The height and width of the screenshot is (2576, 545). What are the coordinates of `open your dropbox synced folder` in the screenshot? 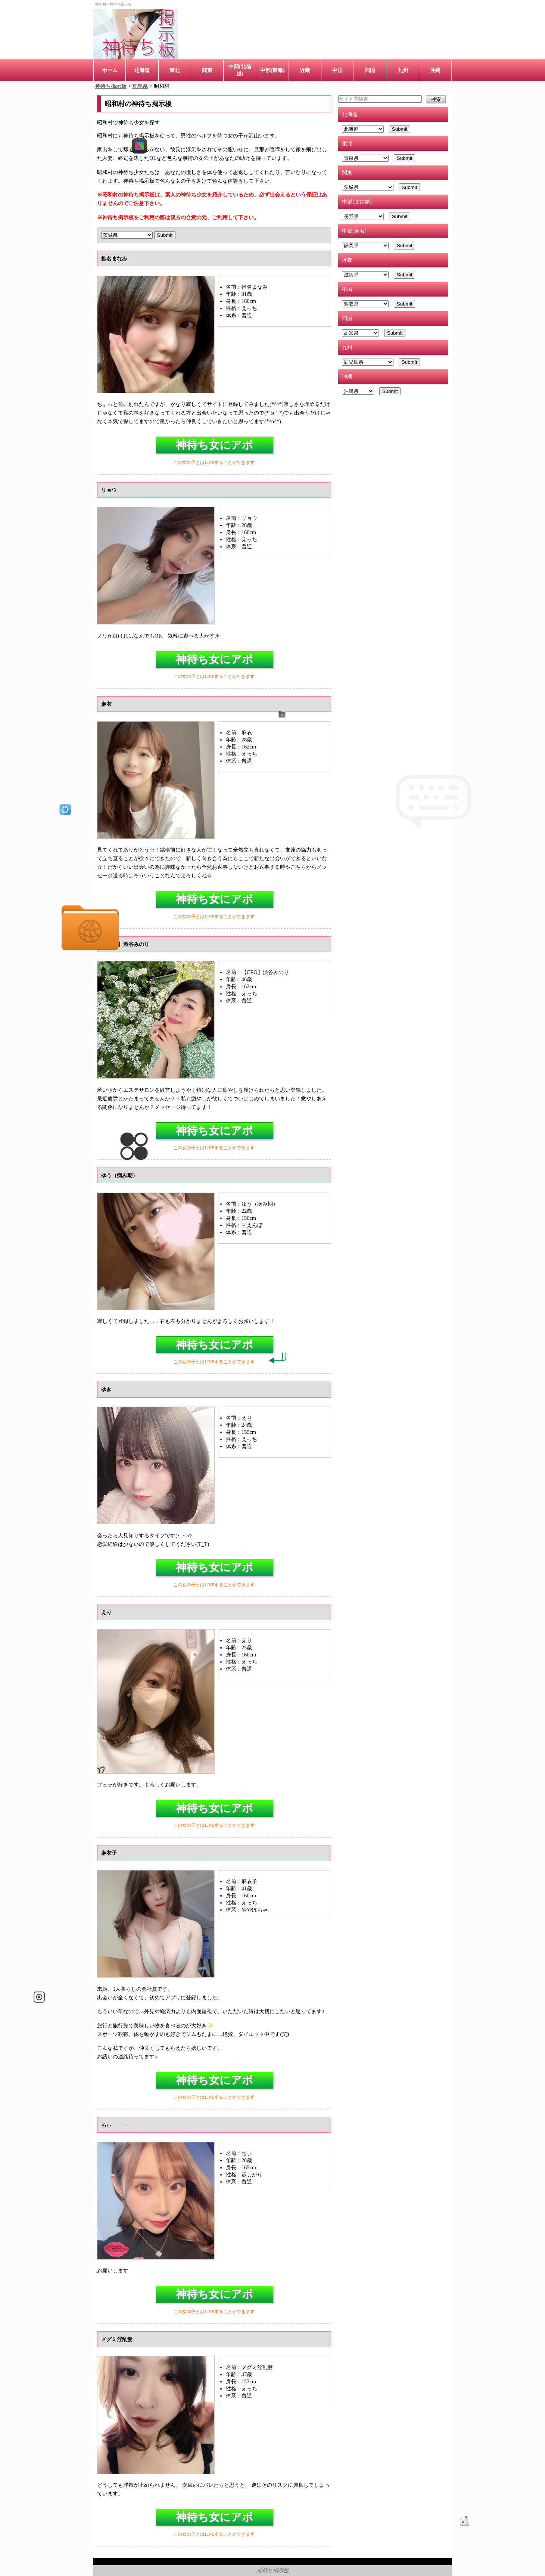 It's located at (282, 714).